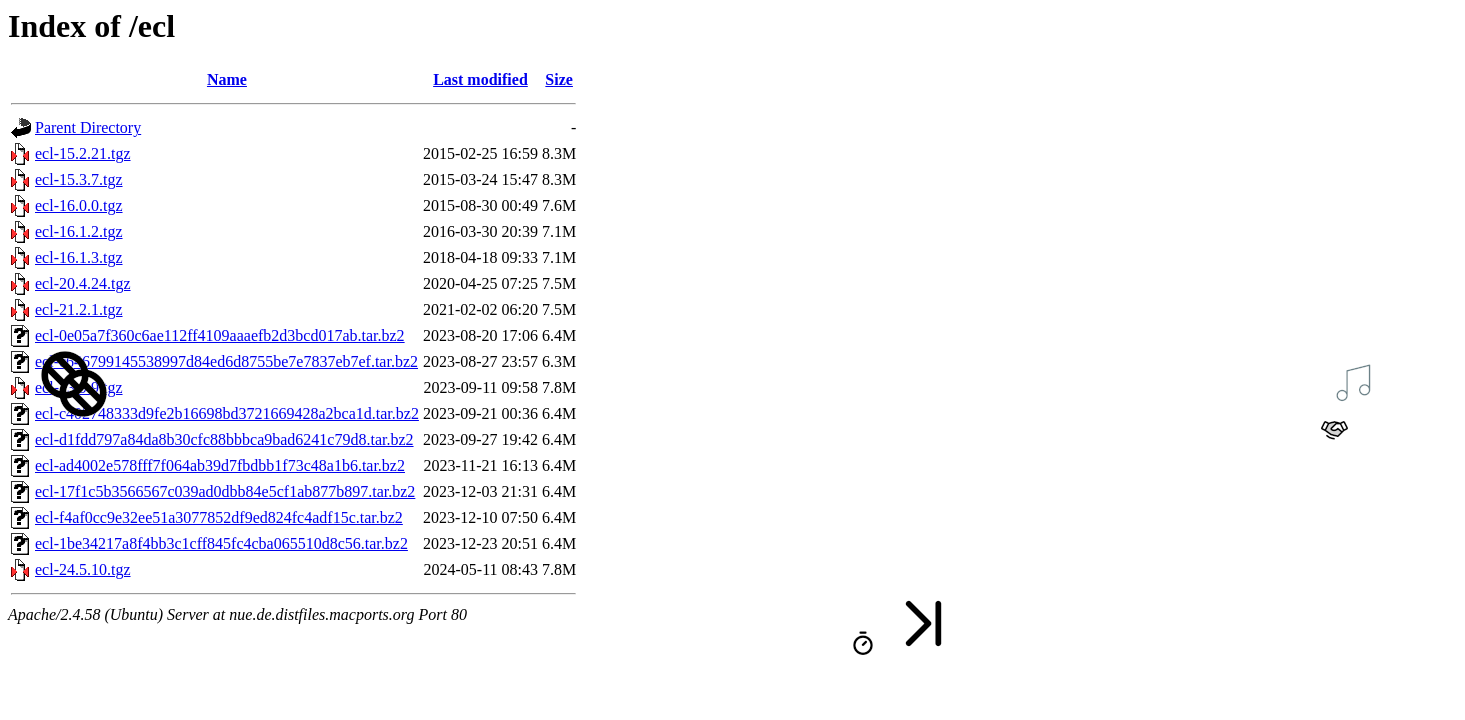 This screenshot has width=1465, height=720. Describe the element at coordinates (863, 644) in the screenshot. I see `set or view a countdown timer` at that location.